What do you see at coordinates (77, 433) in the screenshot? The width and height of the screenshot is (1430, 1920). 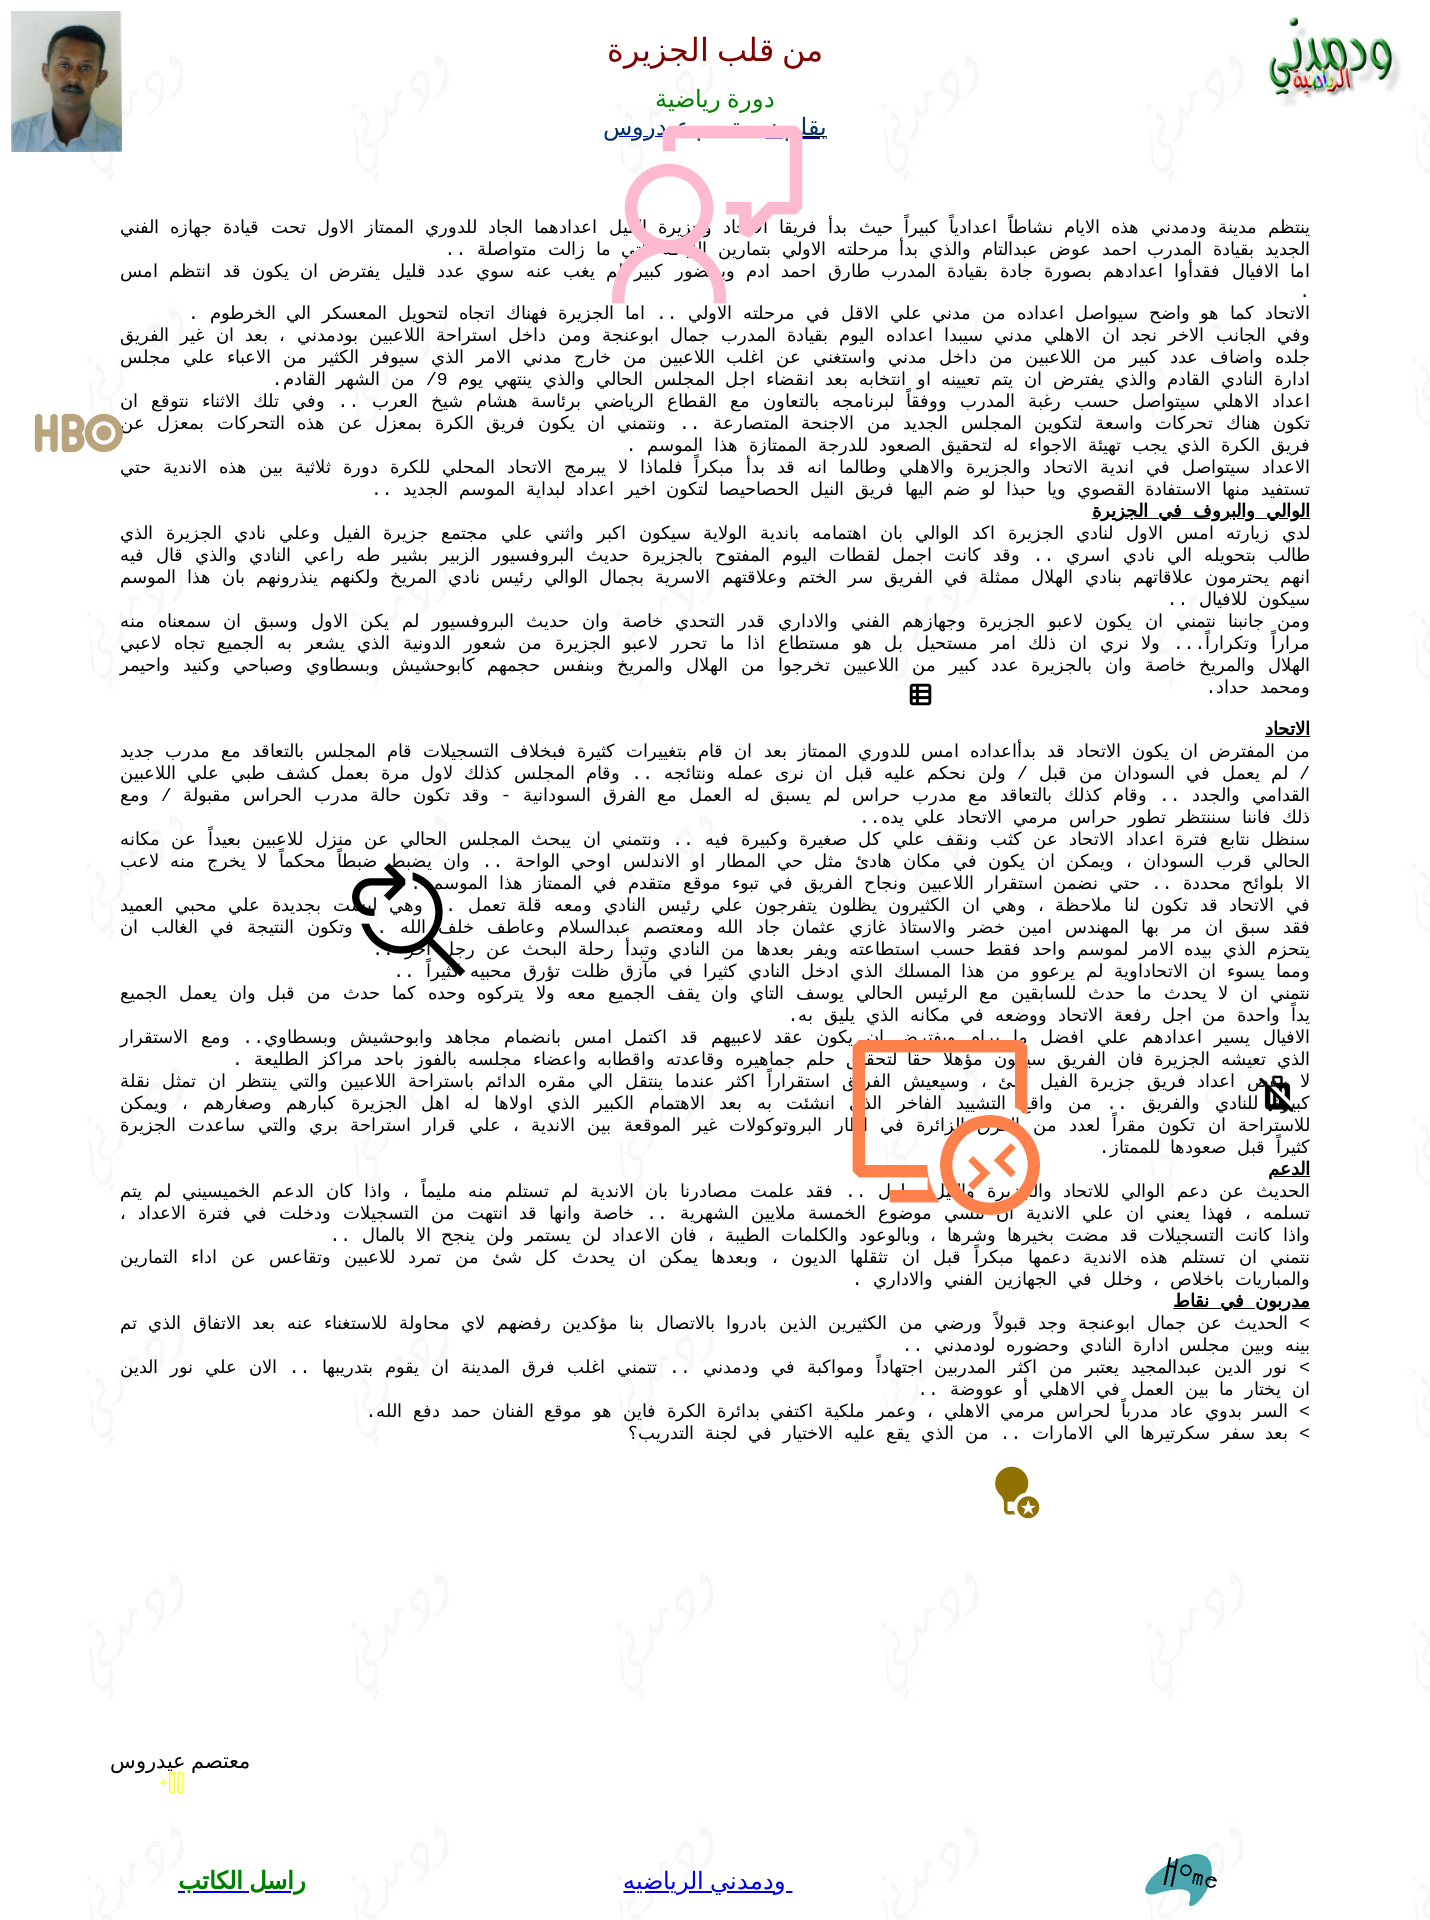 I see `open the HBO streaming app` at bounding box center [77, 433].